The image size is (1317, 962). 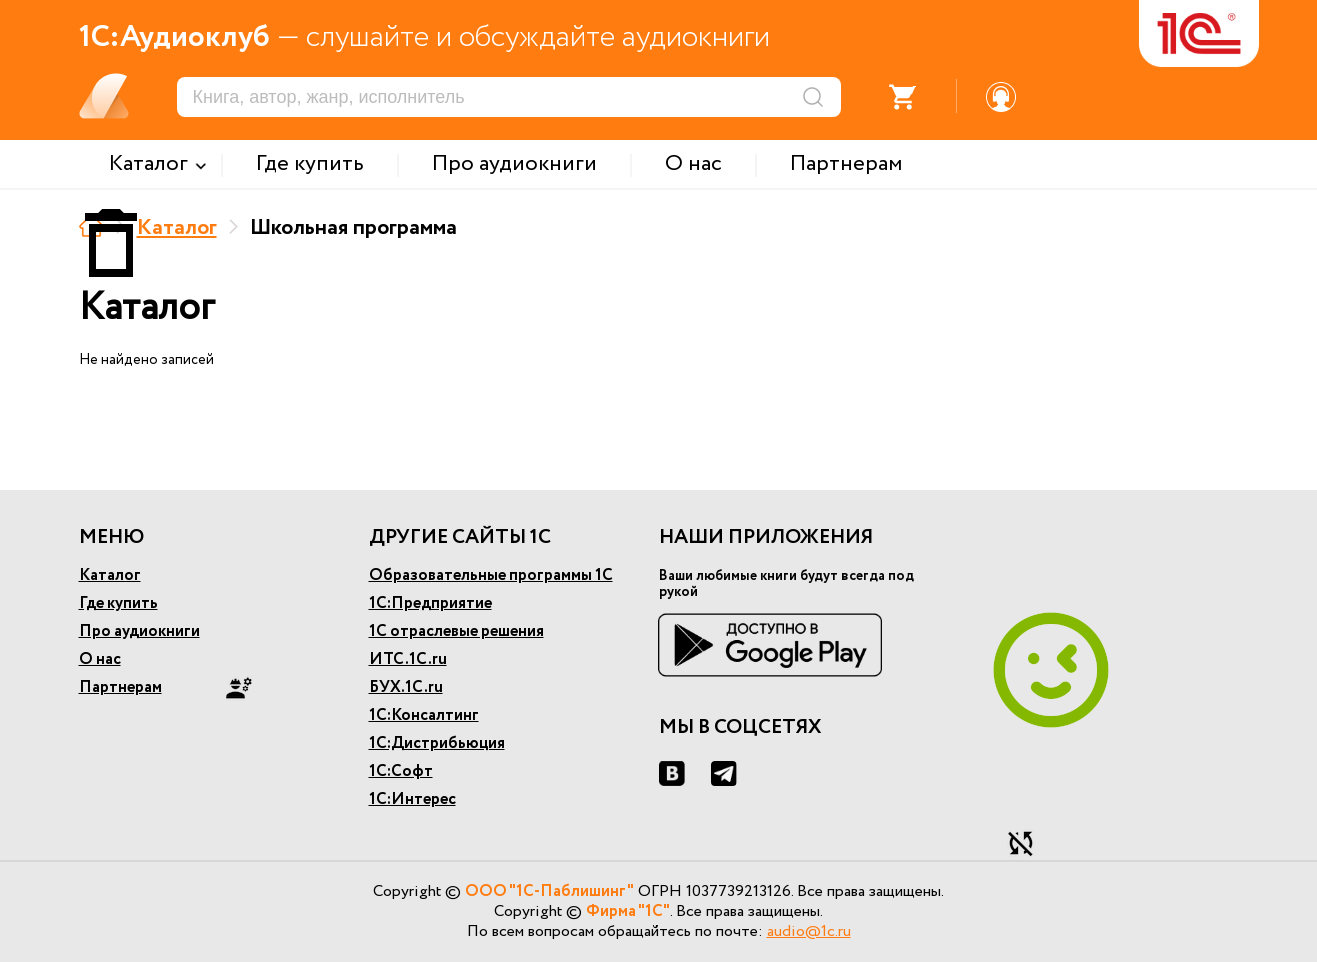 What do you see at coordinates (239, 688) in the screenshot?
I see `access engineering or technical settings` at bounding box center [239, 688].